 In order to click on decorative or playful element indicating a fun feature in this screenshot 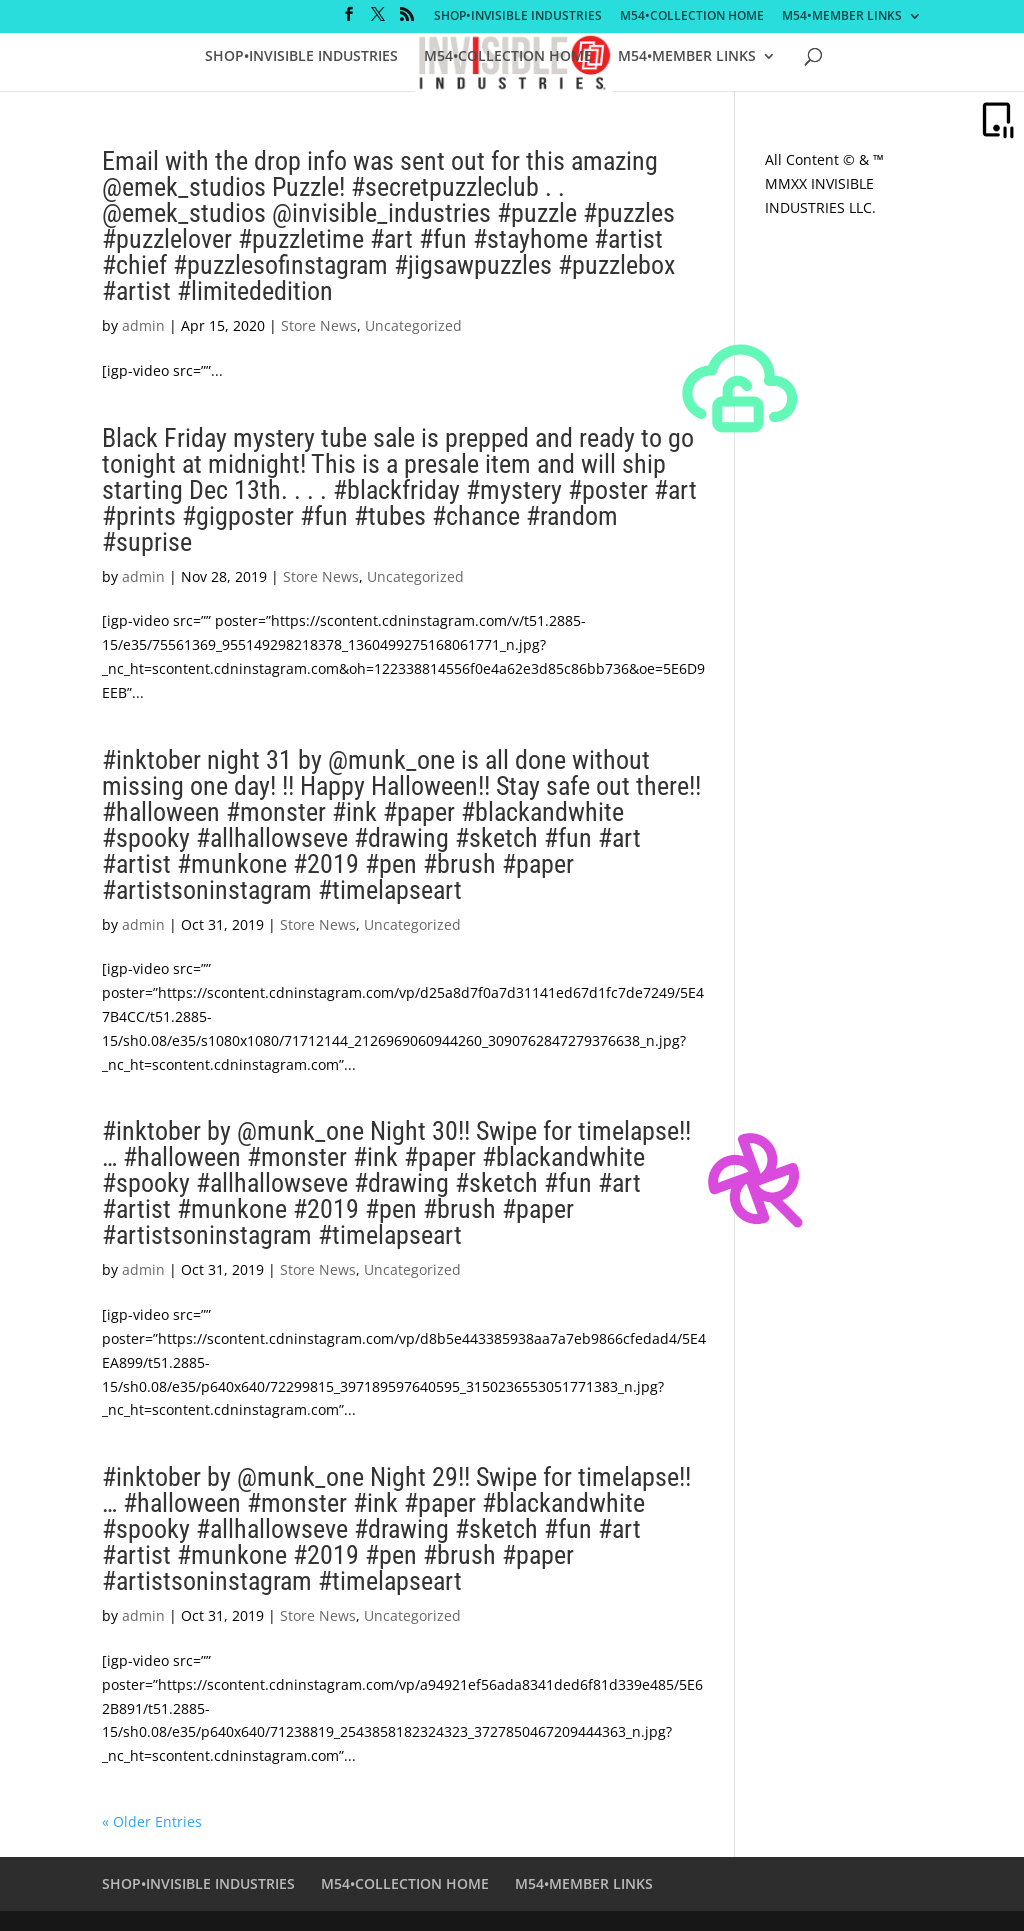, I will do `click(757, 1182)`.